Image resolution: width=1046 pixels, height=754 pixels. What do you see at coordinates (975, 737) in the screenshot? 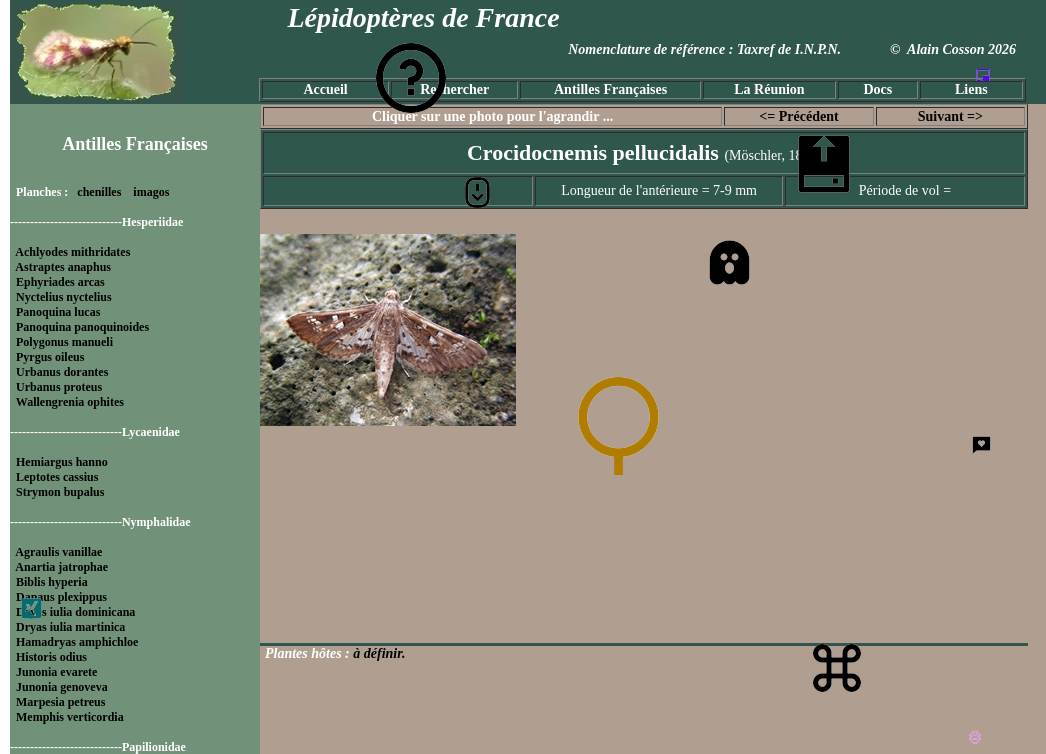
I see `report a bug or software issue` at bounding box center [975, 737].